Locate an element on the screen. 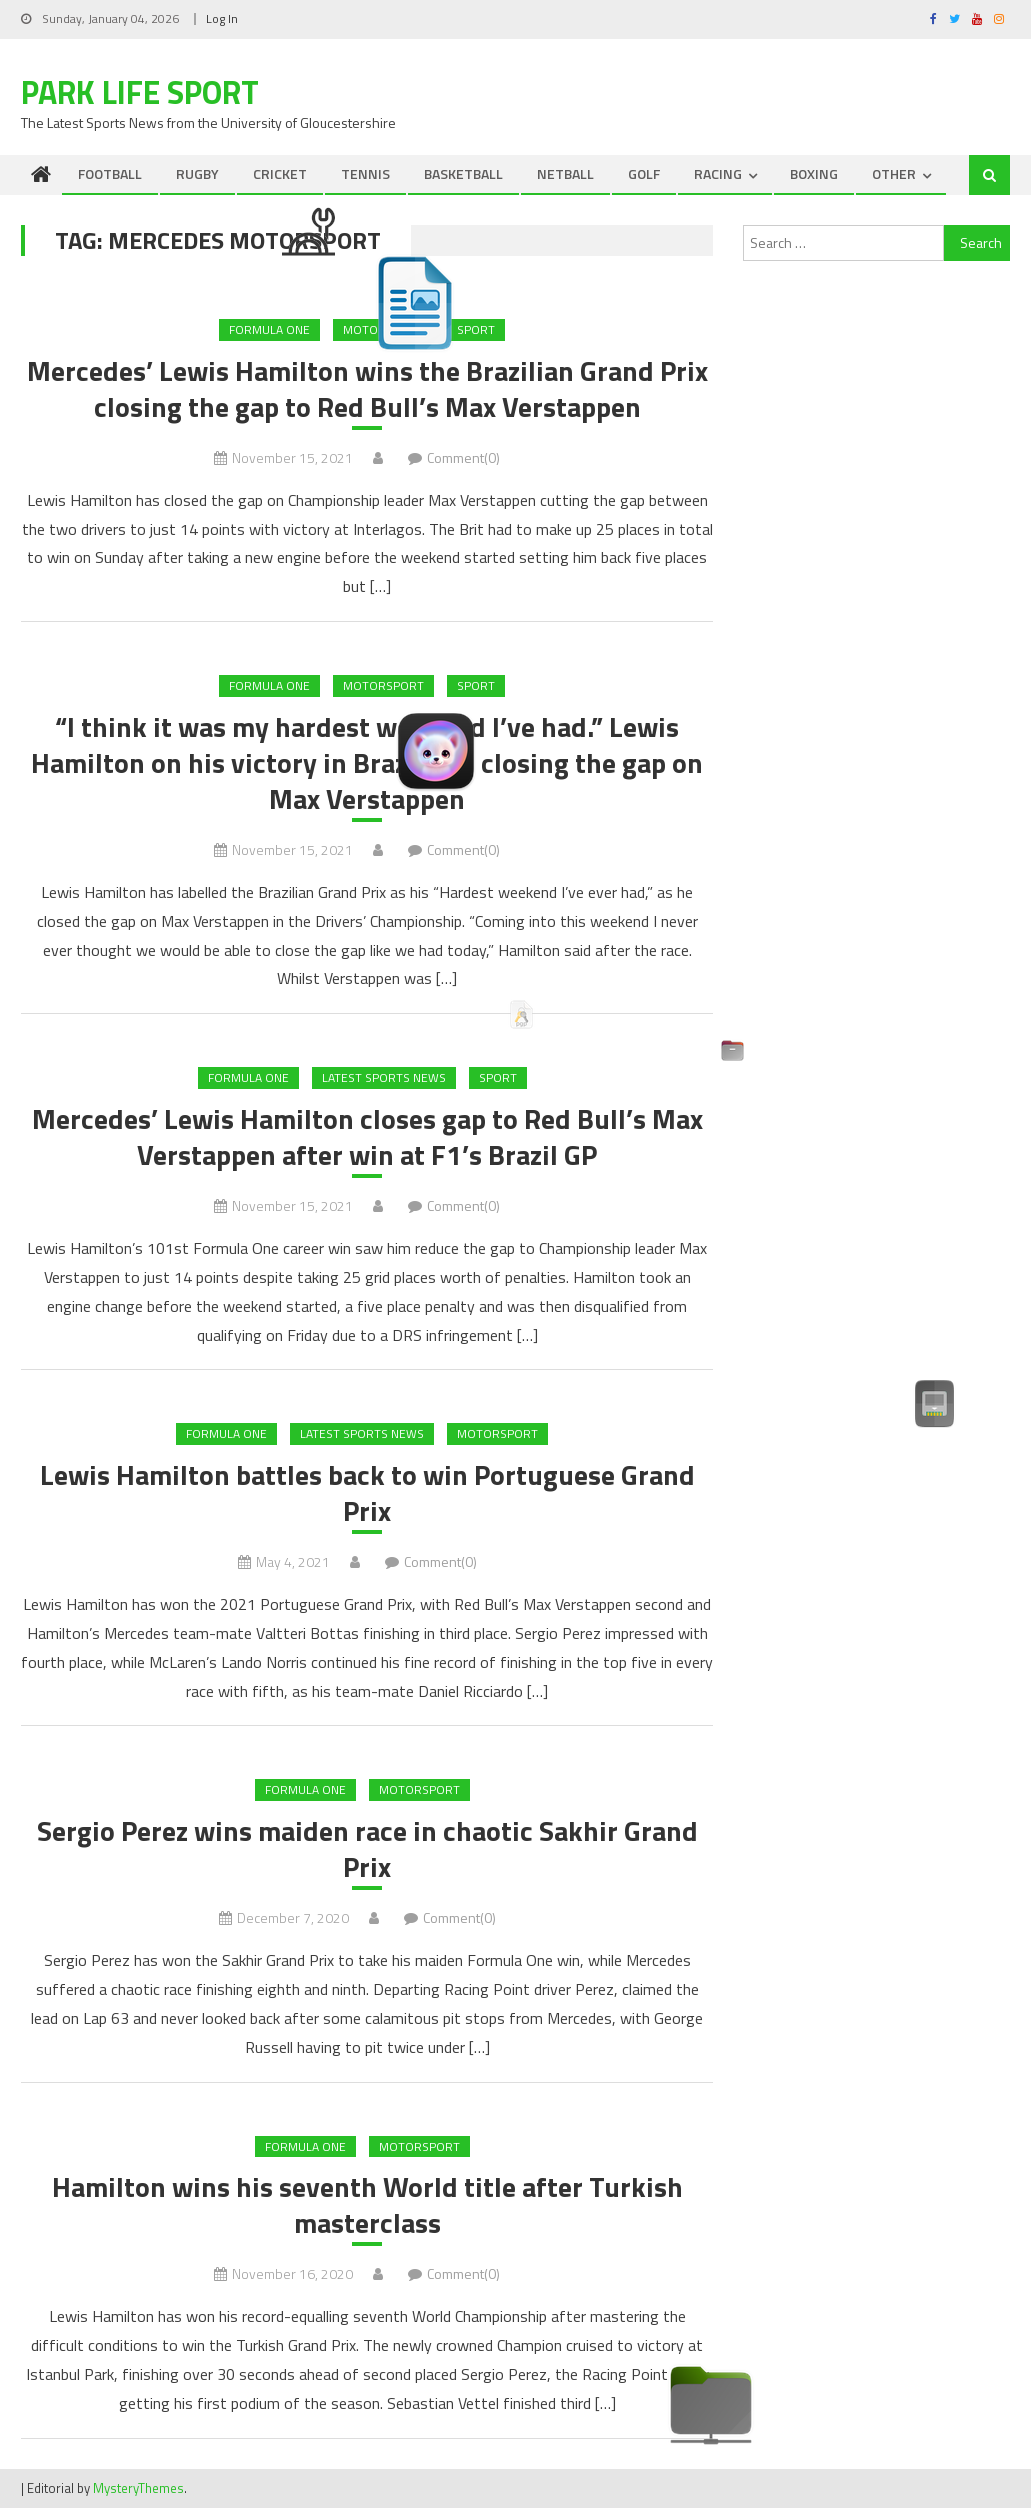 The height and width of the screenshot is (2512, 1031). a PGP encryption key file is located at coordinates (521, 1014).